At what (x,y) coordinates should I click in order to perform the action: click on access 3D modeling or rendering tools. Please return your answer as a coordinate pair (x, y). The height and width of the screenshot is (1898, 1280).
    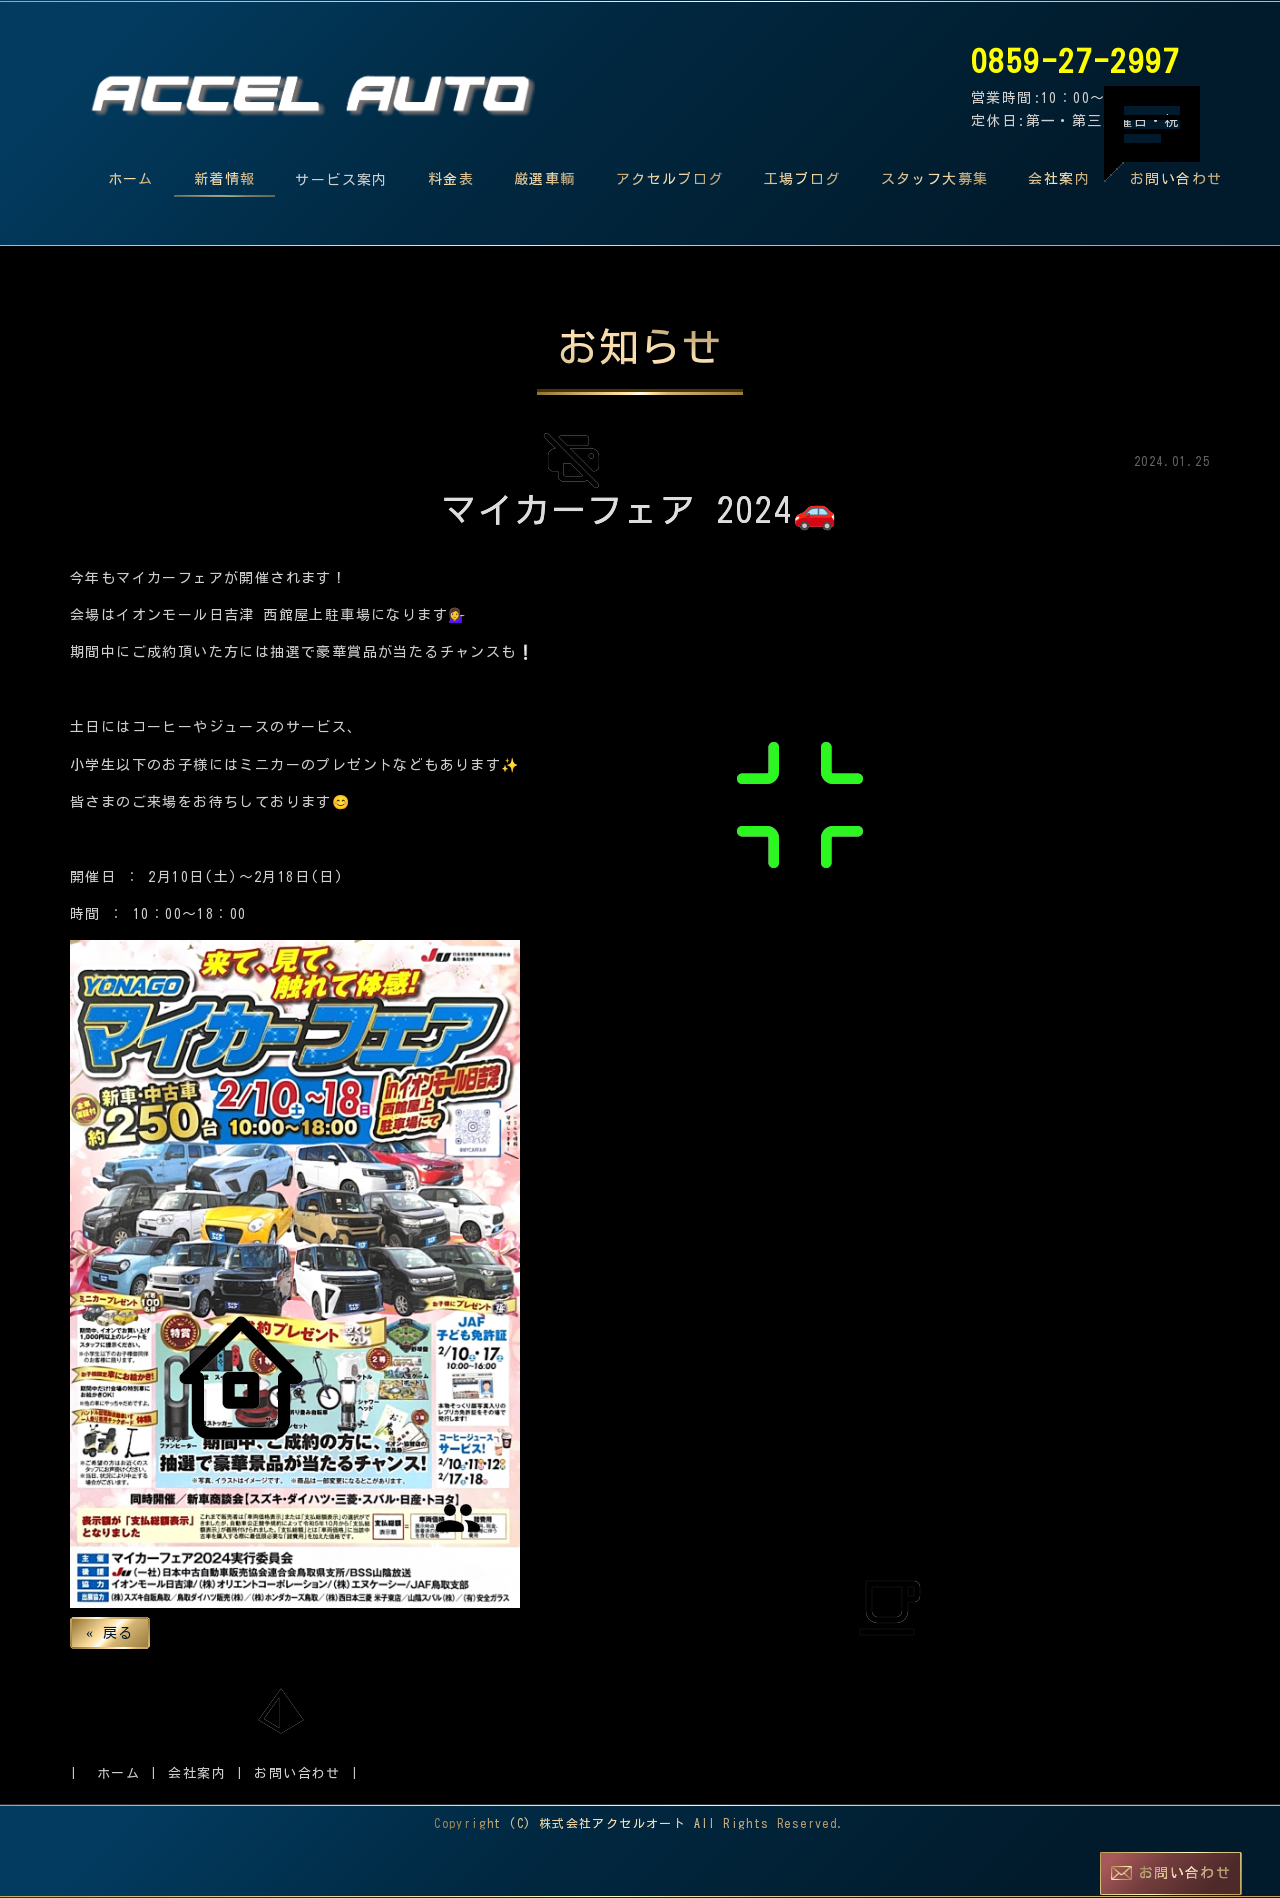
    Looking at the image, I should click on (281, 1711).